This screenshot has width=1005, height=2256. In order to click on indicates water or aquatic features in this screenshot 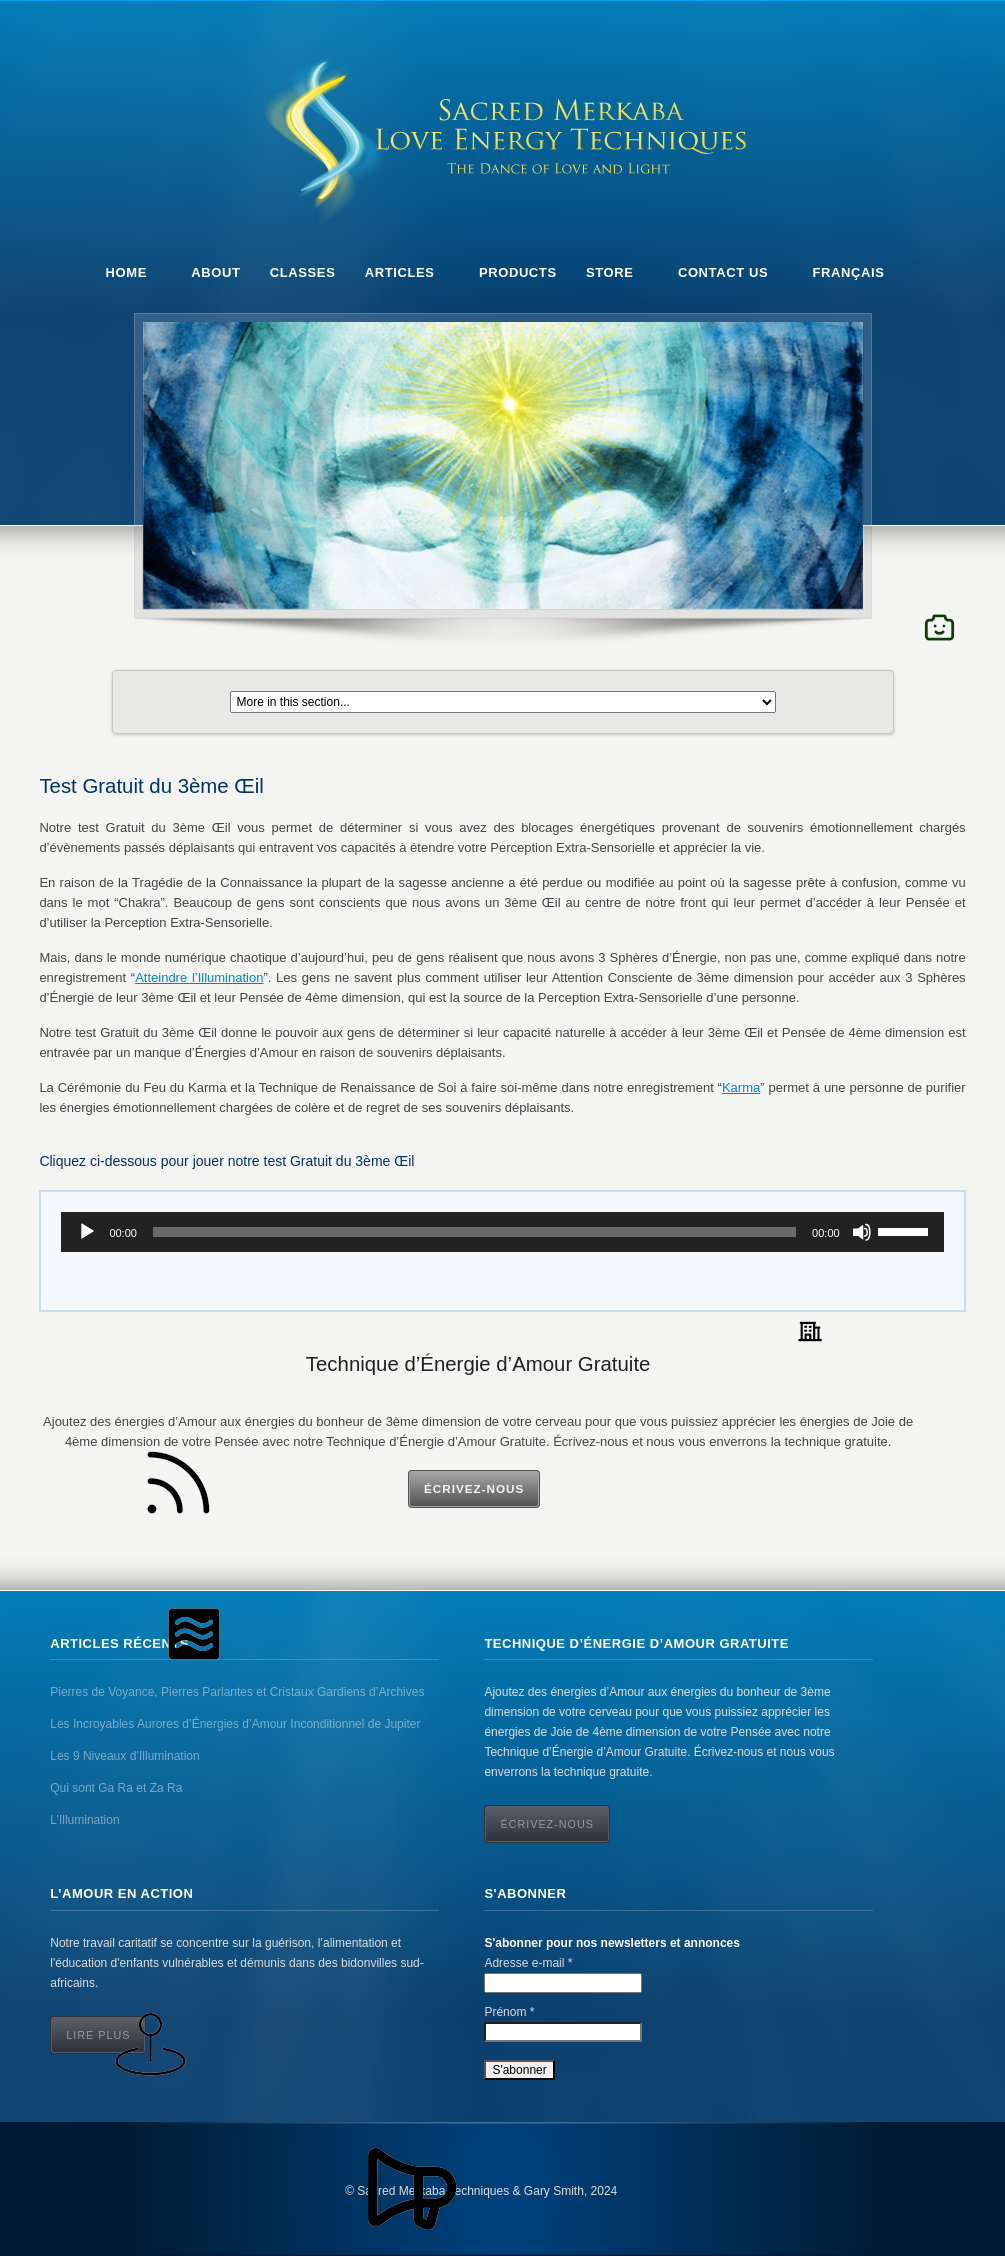, I will do `click(194, 1634)`.